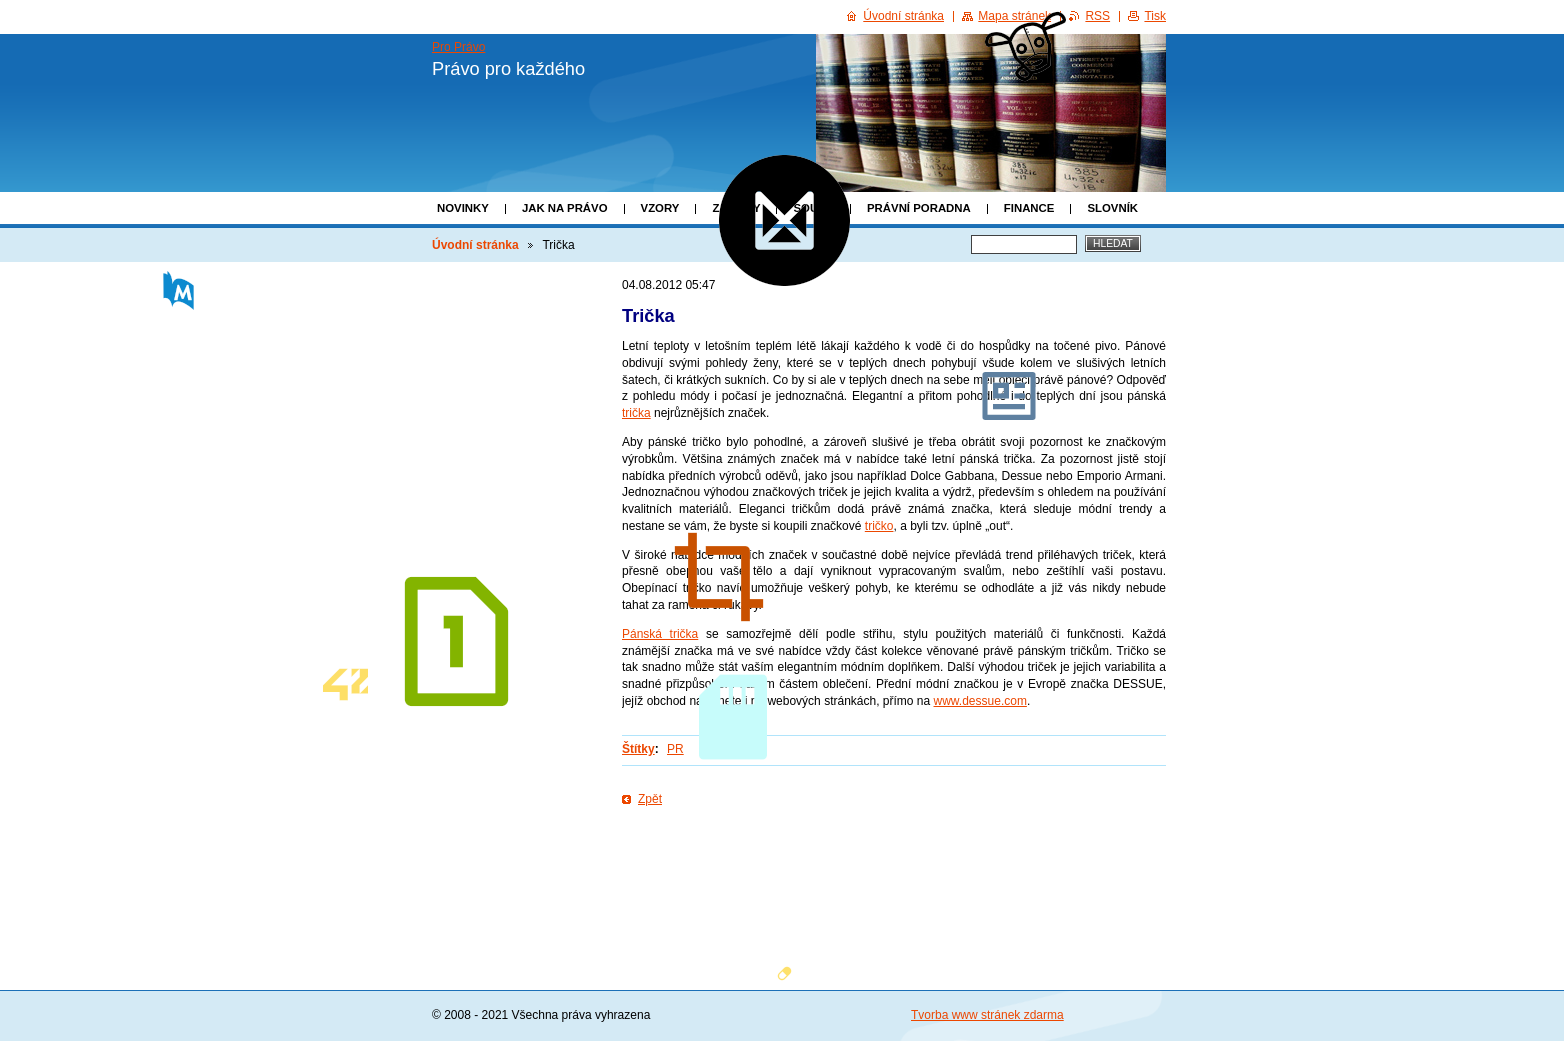  What do you see at coordinates (784, 973) in the screenshot?
I see `access medication or pharmacy features` at bounding box center [784, 973].